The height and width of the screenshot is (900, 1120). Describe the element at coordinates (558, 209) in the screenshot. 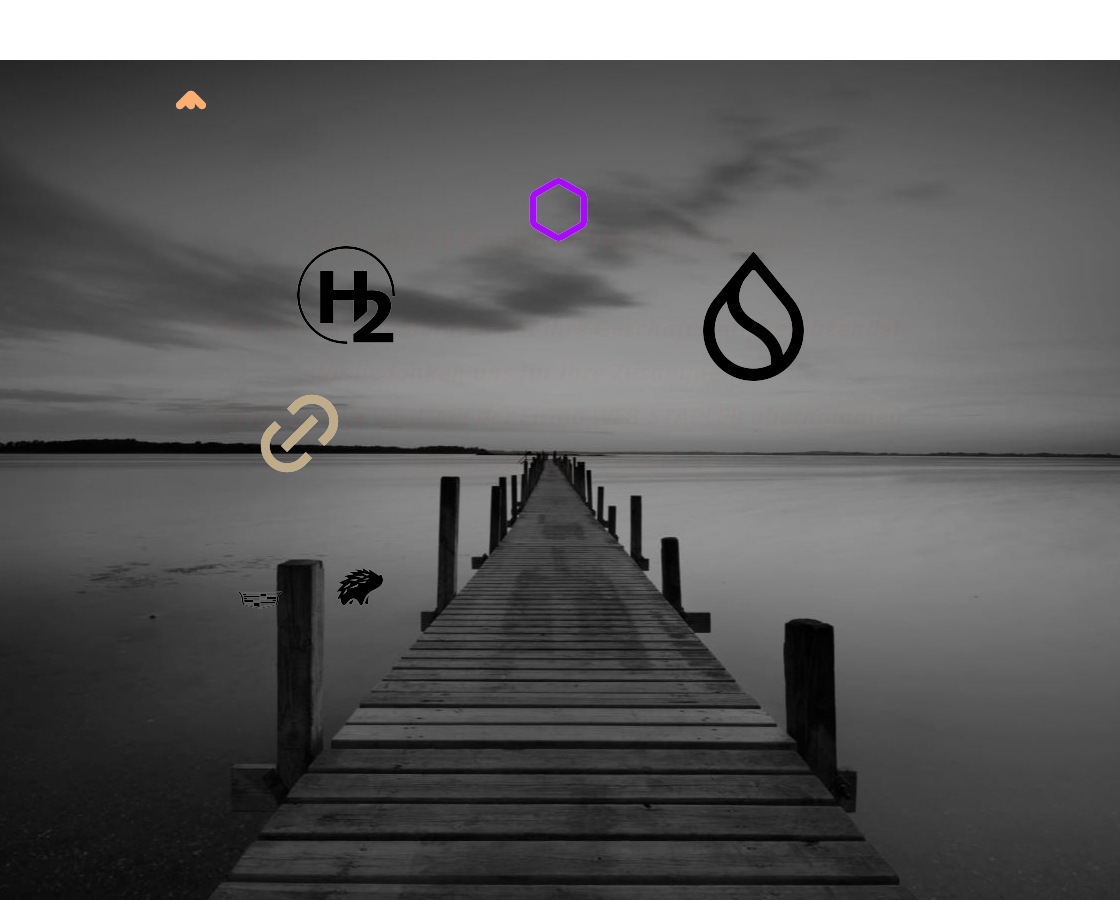

I see `visit Artifact Hub website` at that location.